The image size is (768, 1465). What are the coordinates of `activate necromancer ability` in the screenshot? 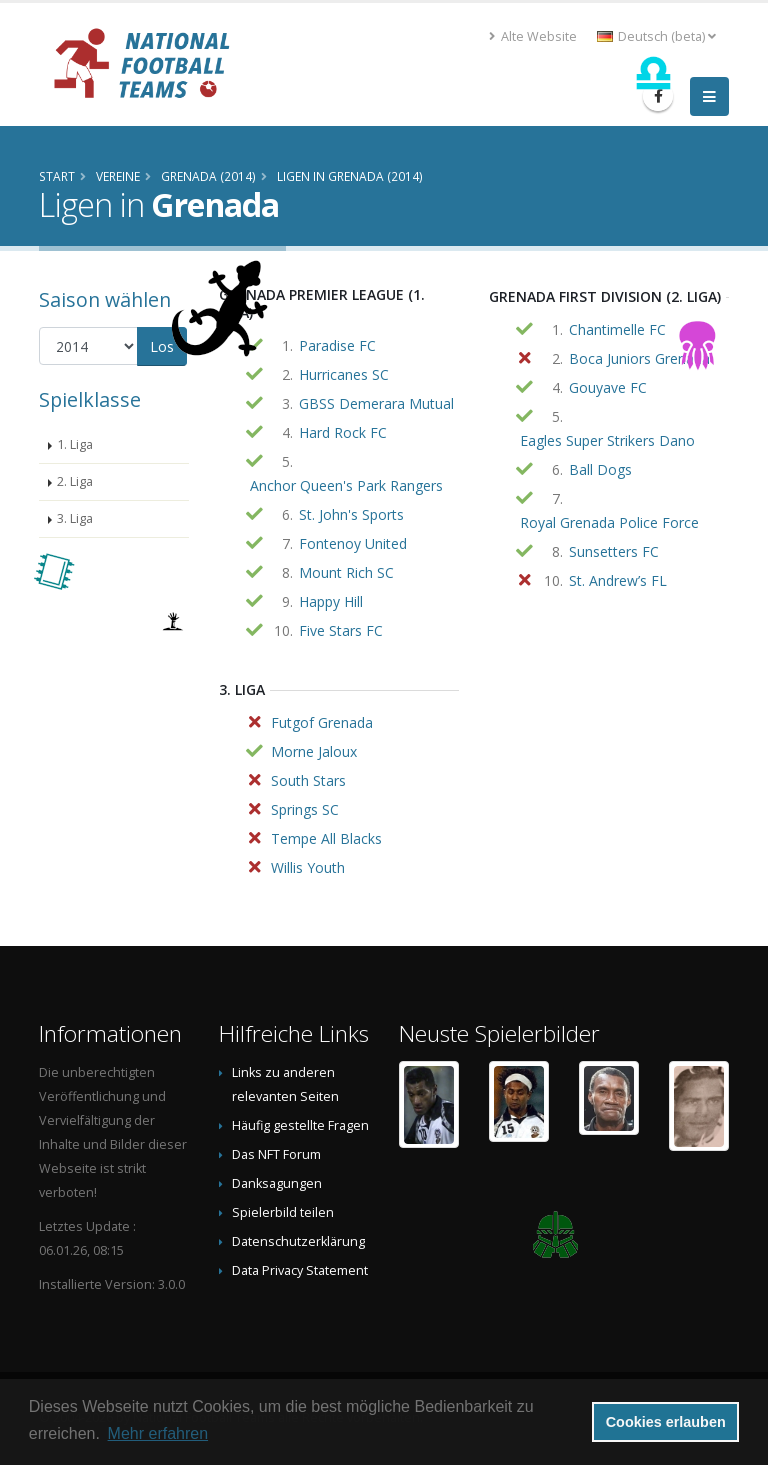 It's located at (173, 620).